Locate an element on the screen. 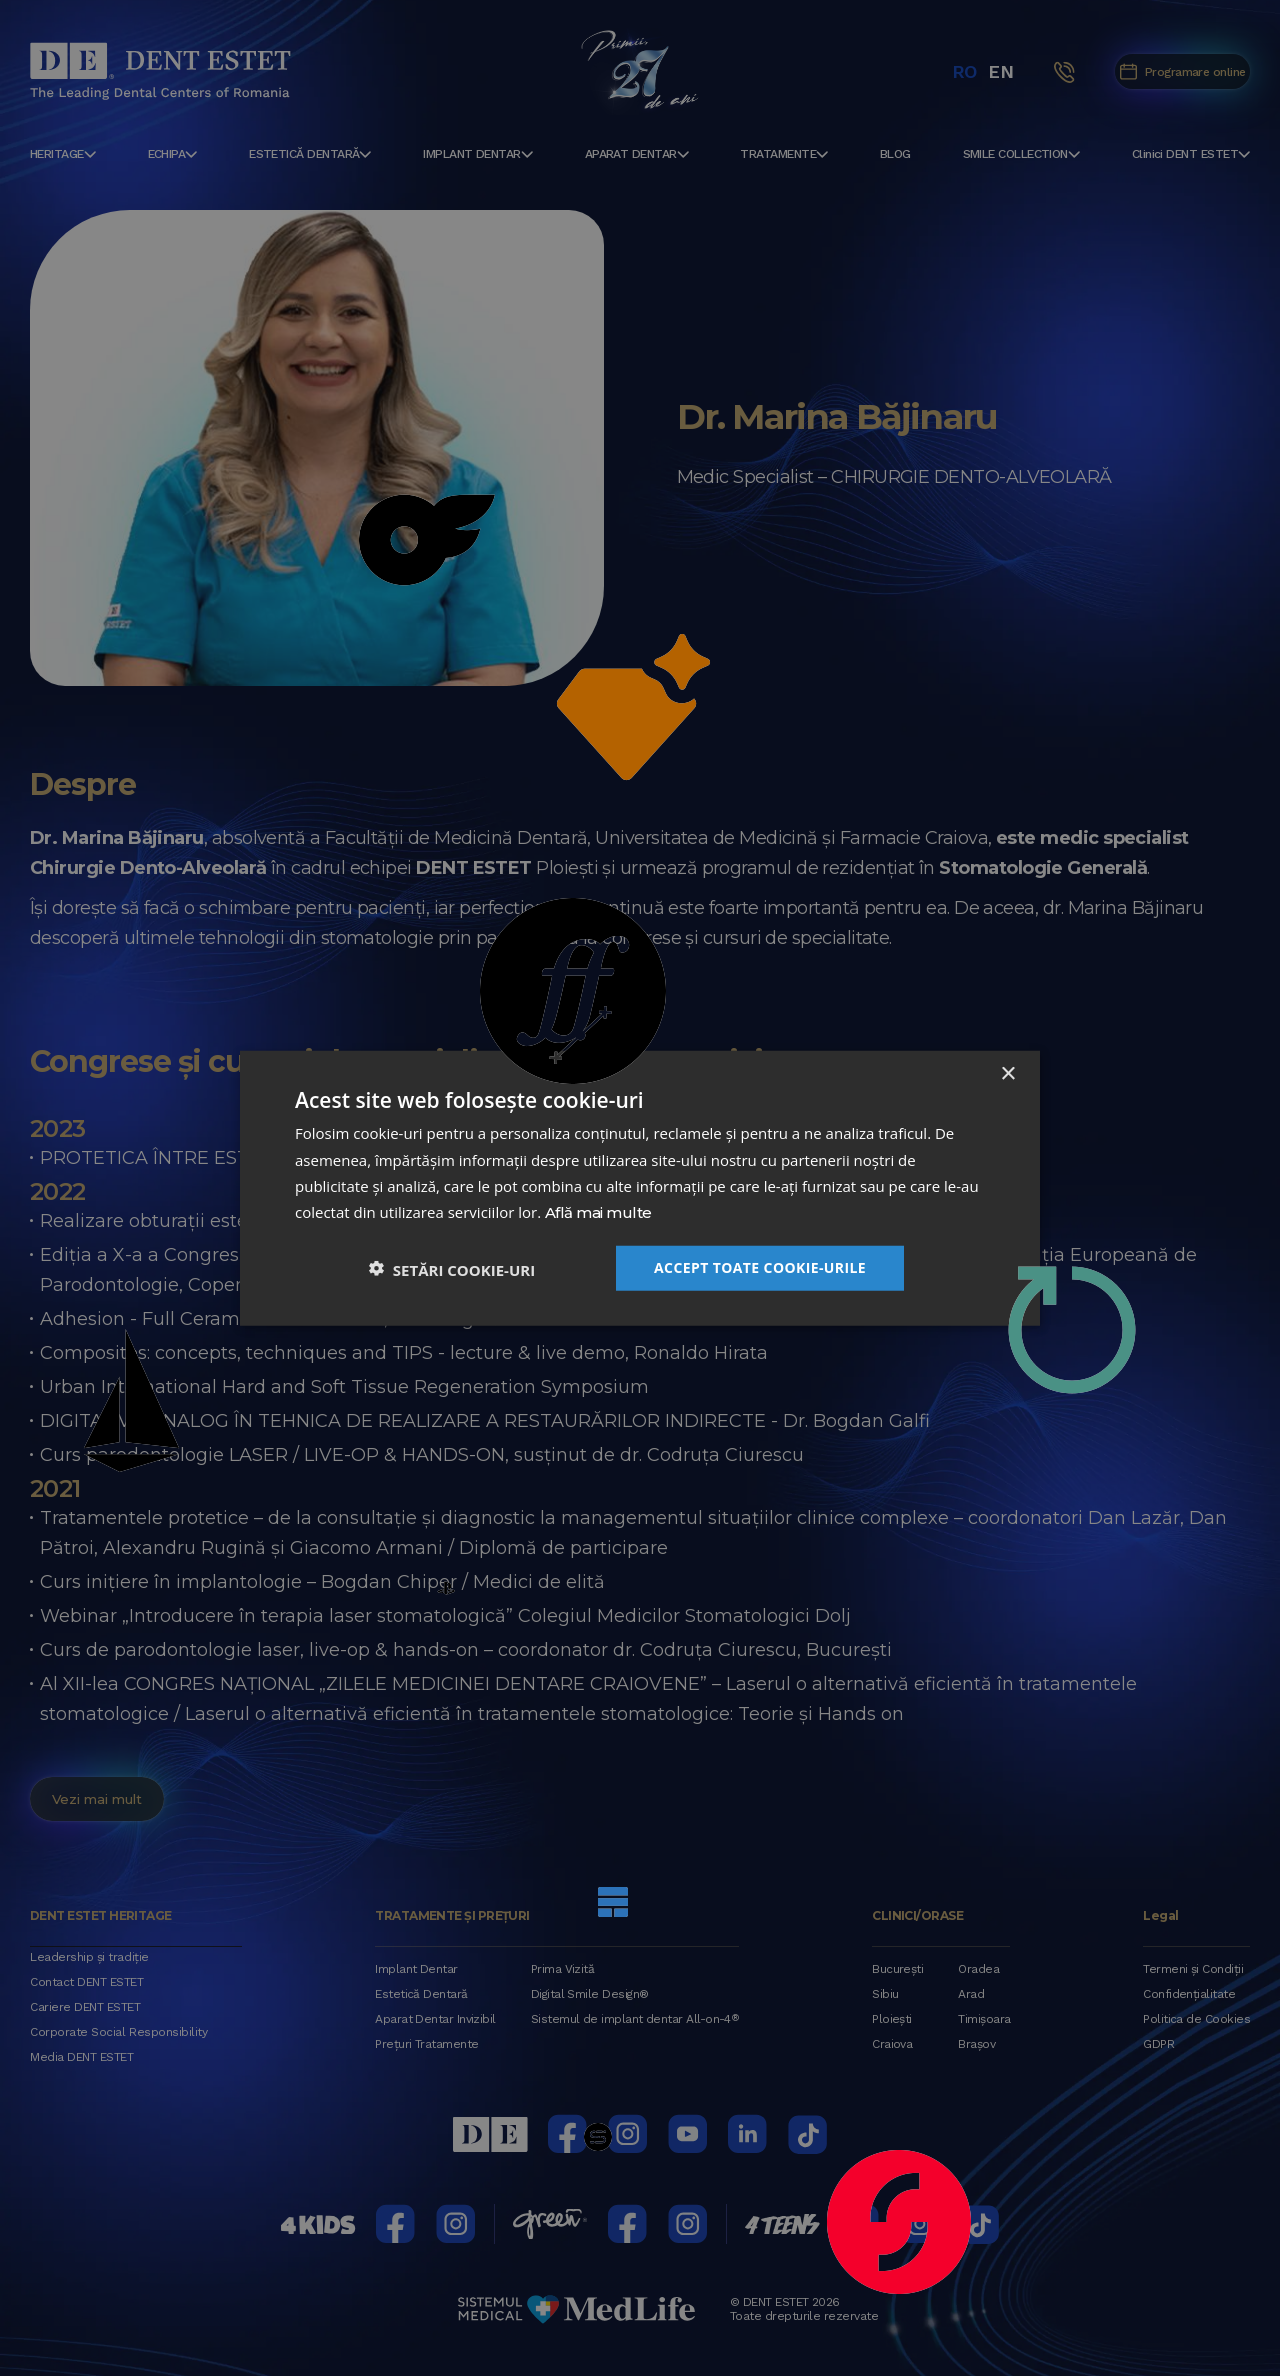  reset or restore to default settings is located at coordinates (1072, 1330).